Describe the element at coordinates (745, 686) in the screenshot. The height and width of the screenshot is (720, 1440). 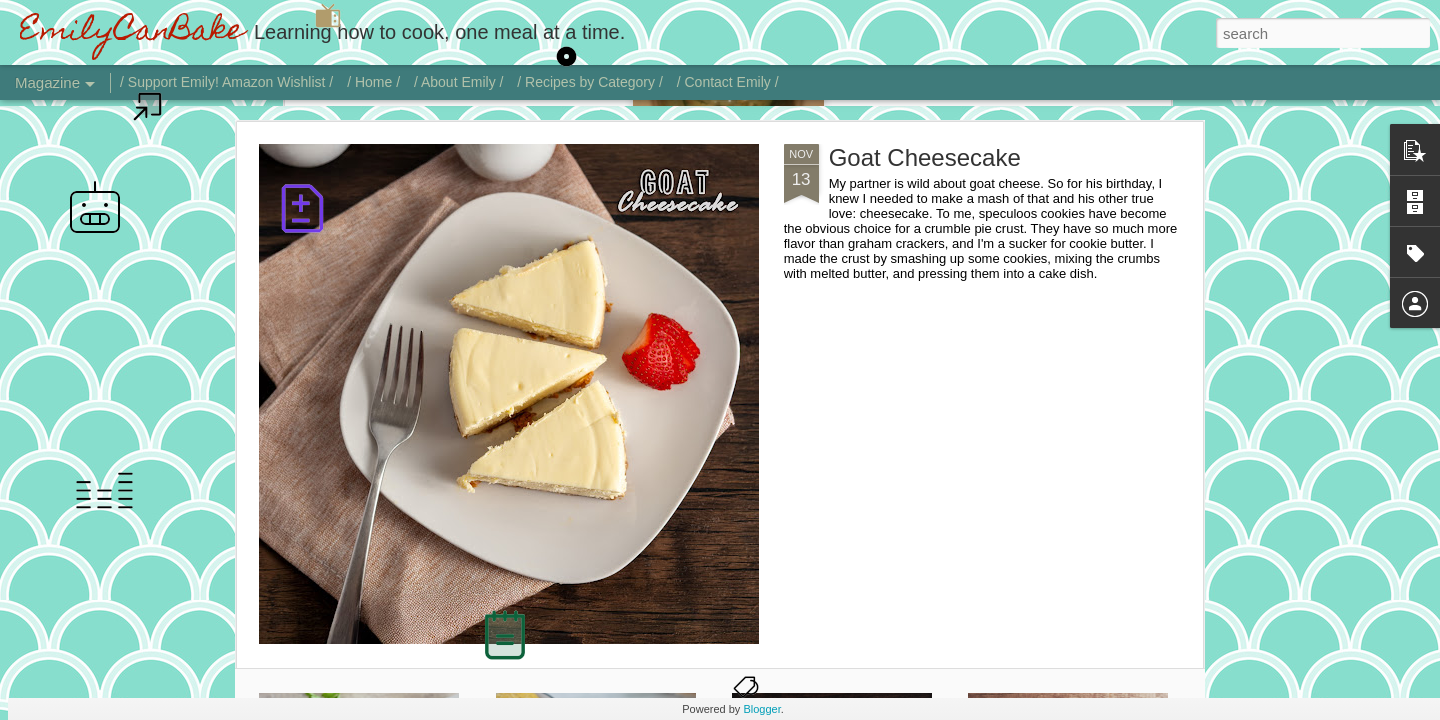
I see `add or manage tags for a file` at that location.